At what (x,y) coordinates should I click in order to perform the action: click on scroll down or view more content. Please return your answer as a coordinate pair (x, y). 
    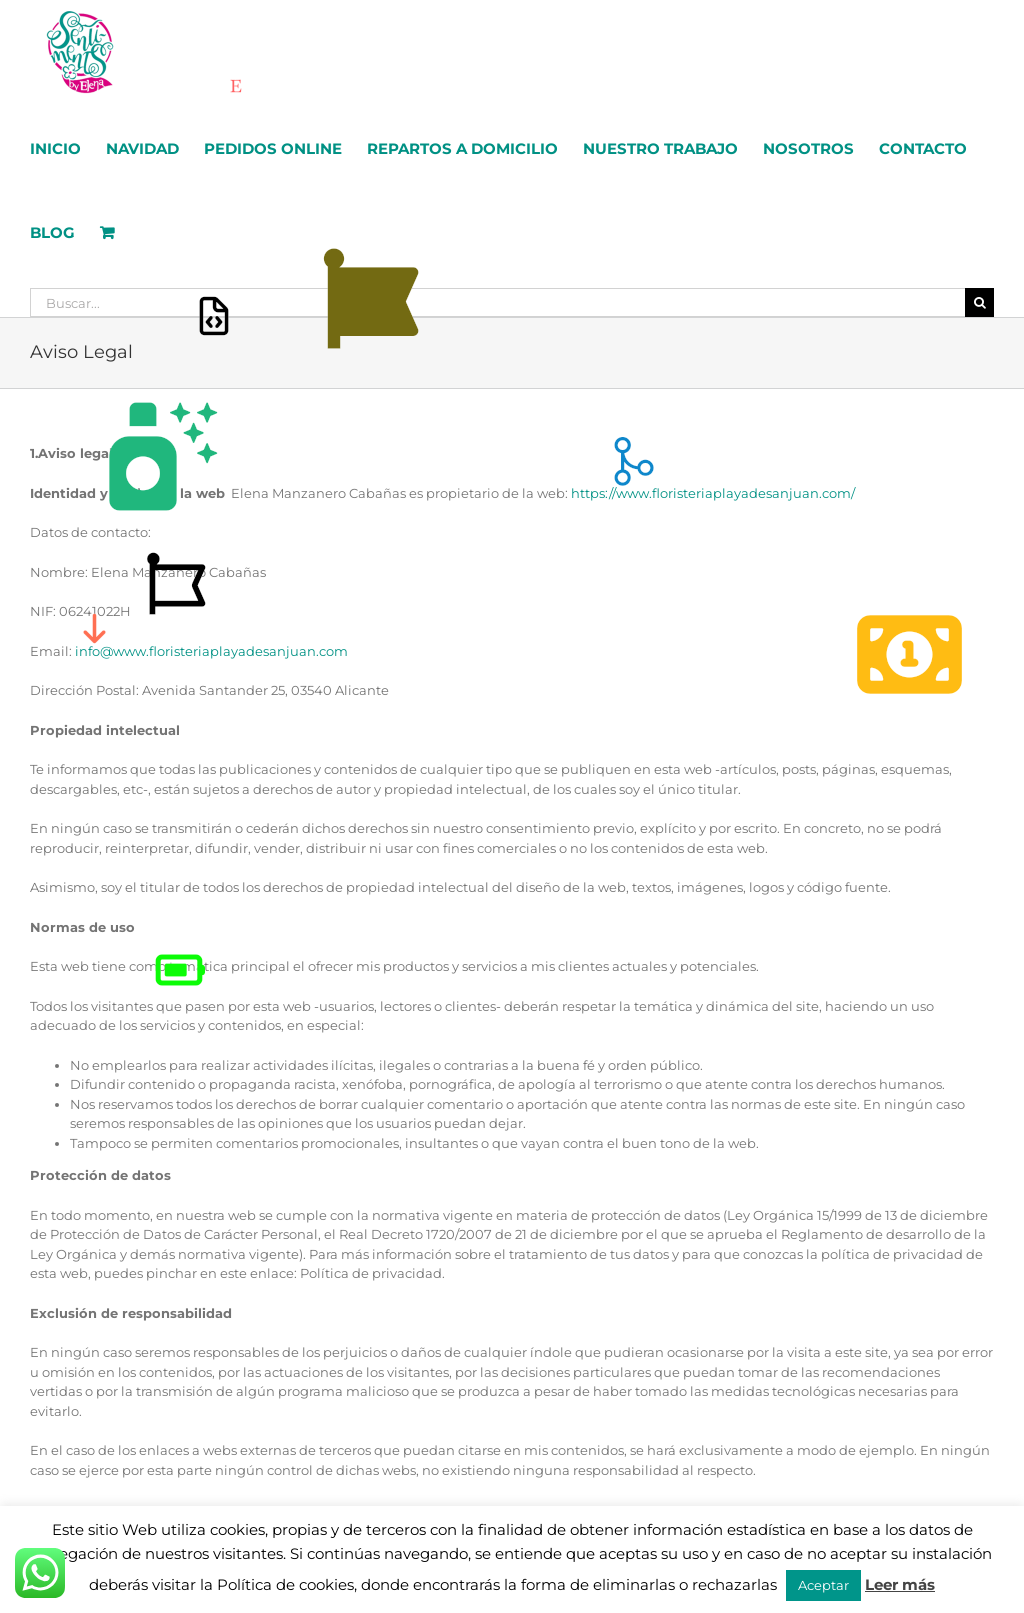
    Looking at the image, I should click on (94, 628).